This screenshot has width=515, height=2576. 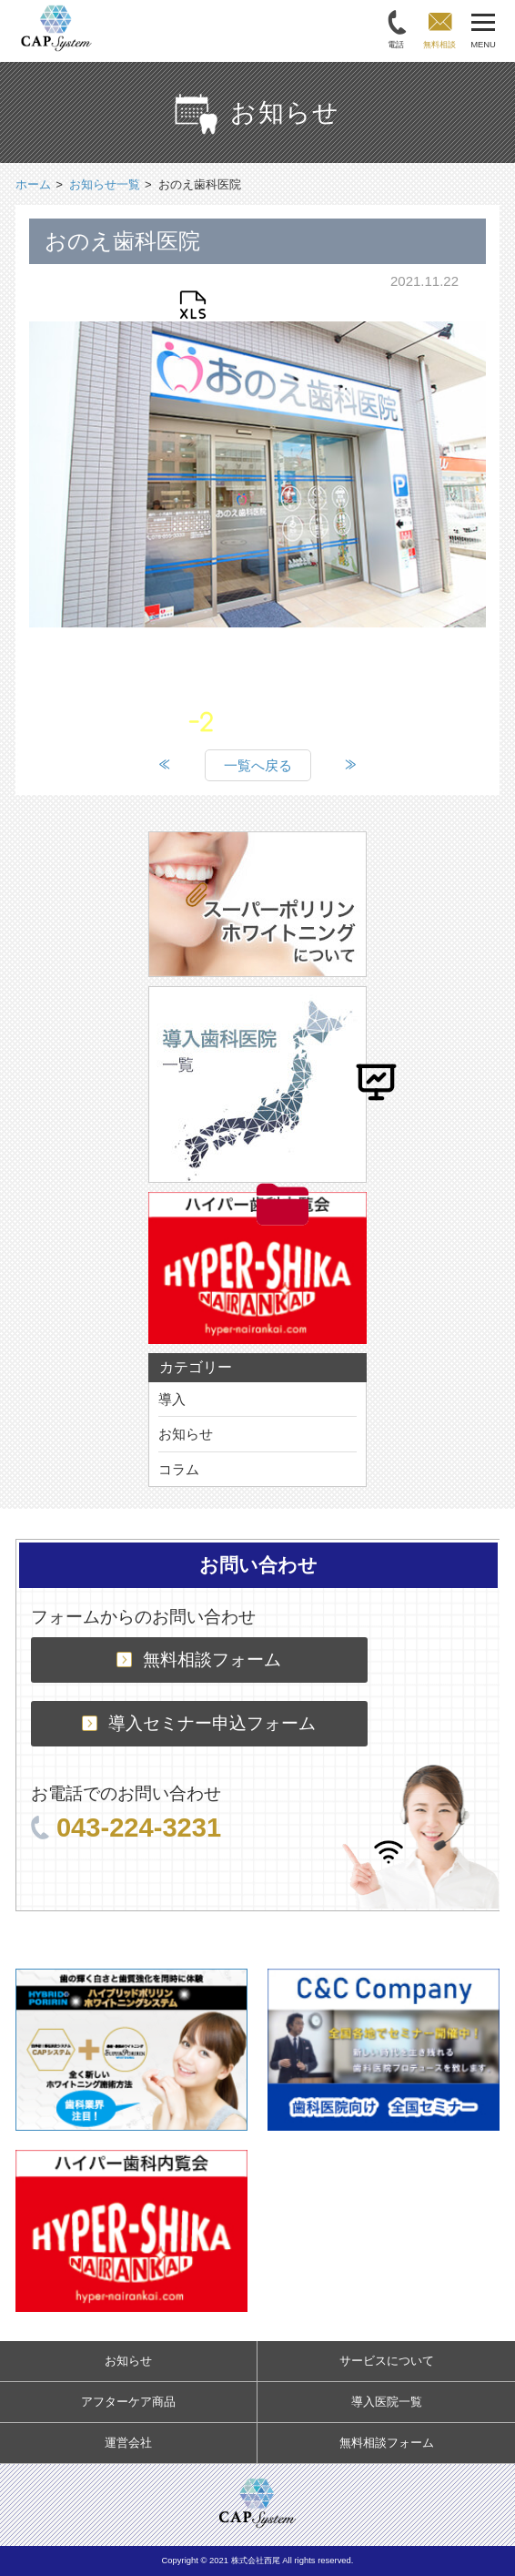 I want to click on open an excel spreadsheet file, so click(x=193, y=306).